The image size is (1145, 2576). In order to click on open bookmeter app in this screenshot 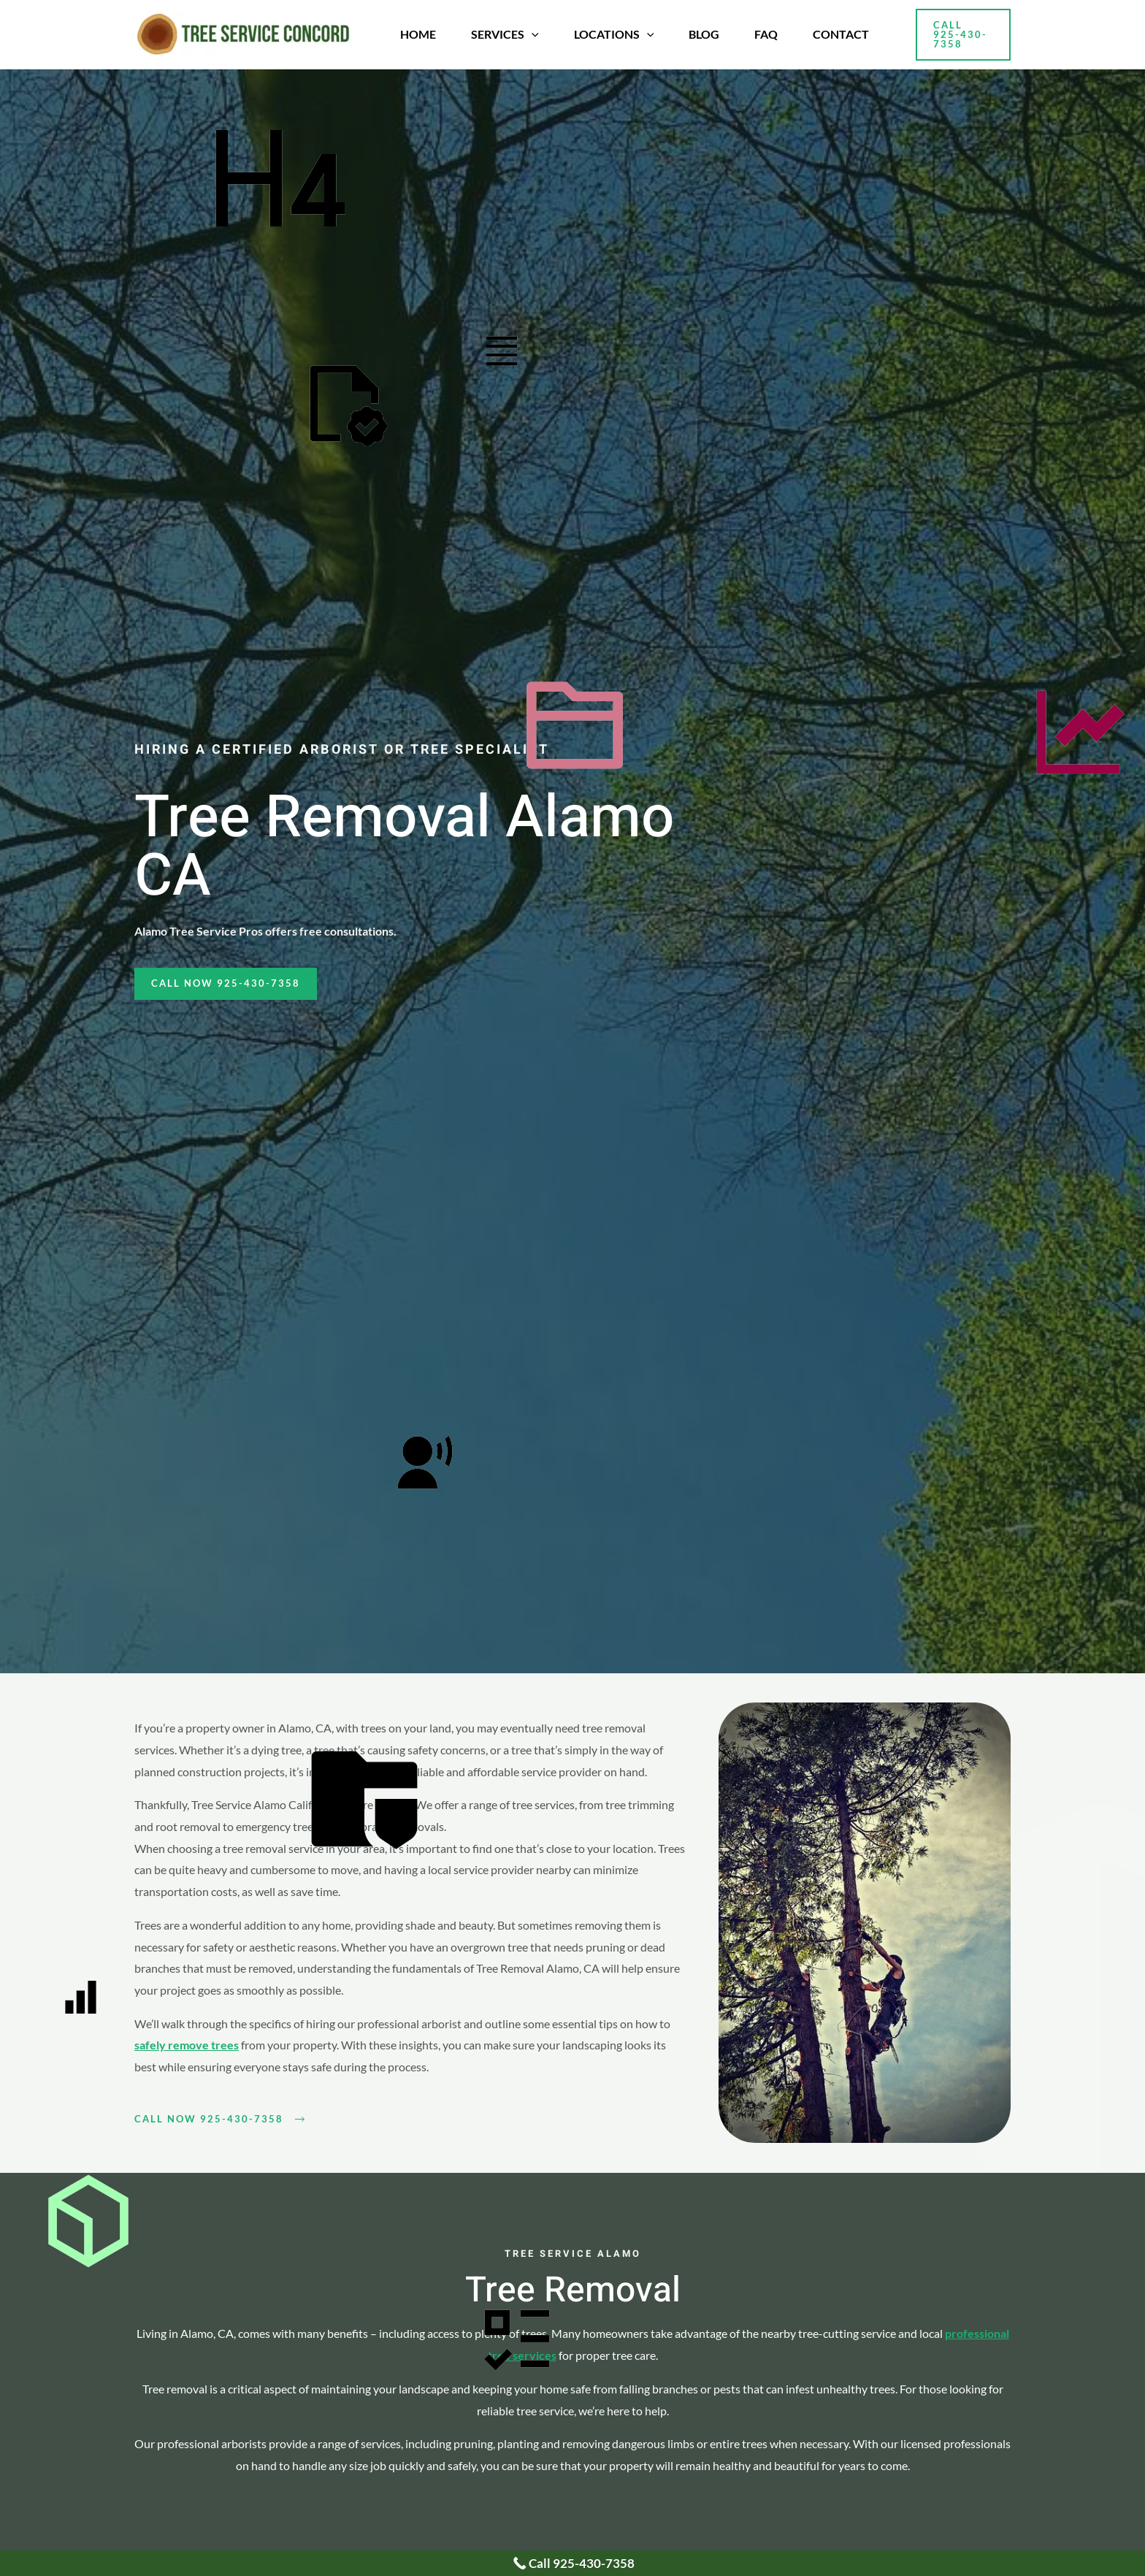, I will do `click(80, 1997)`.